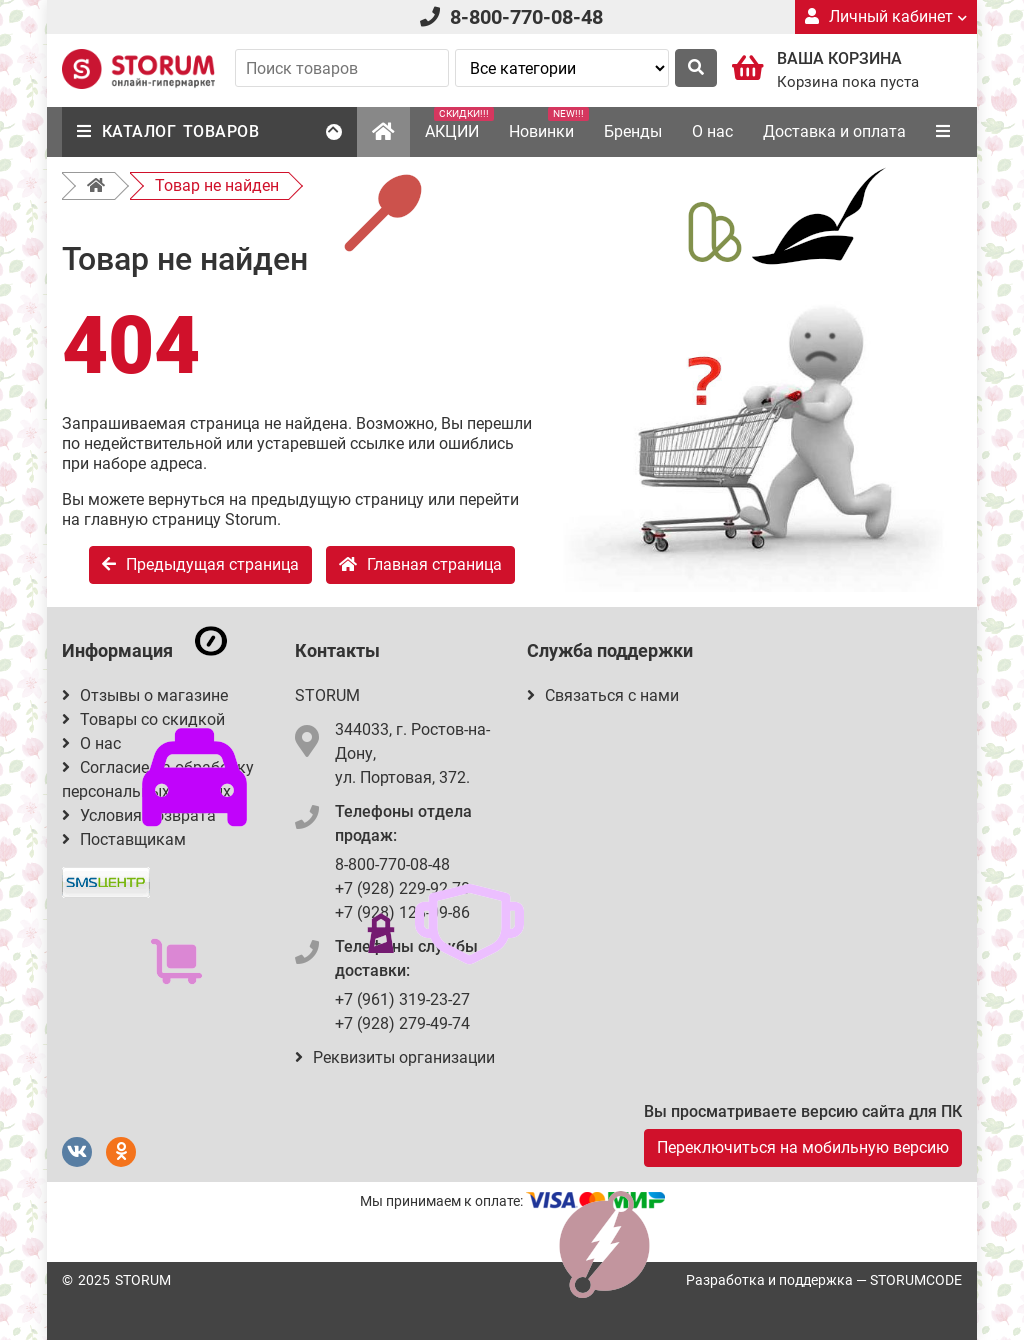  I want to click on view shipping or delivery status, so click(176, 961).